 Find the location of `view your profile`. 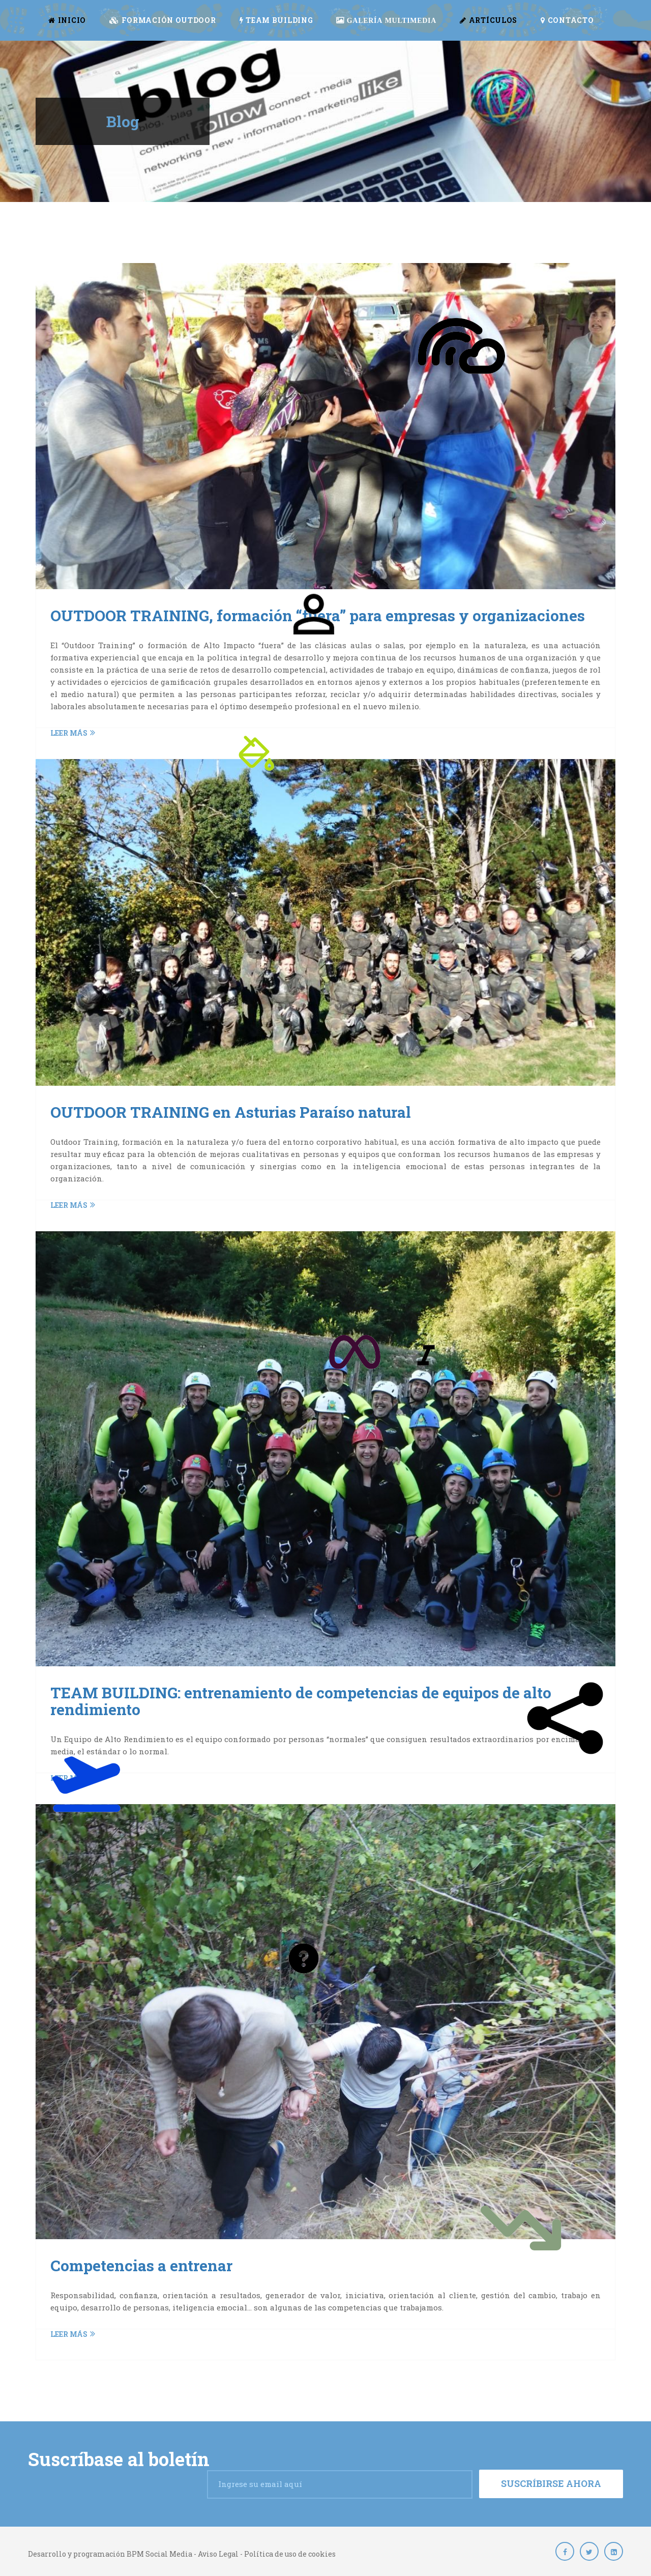

view your profile is located at coordinates (314, 614).